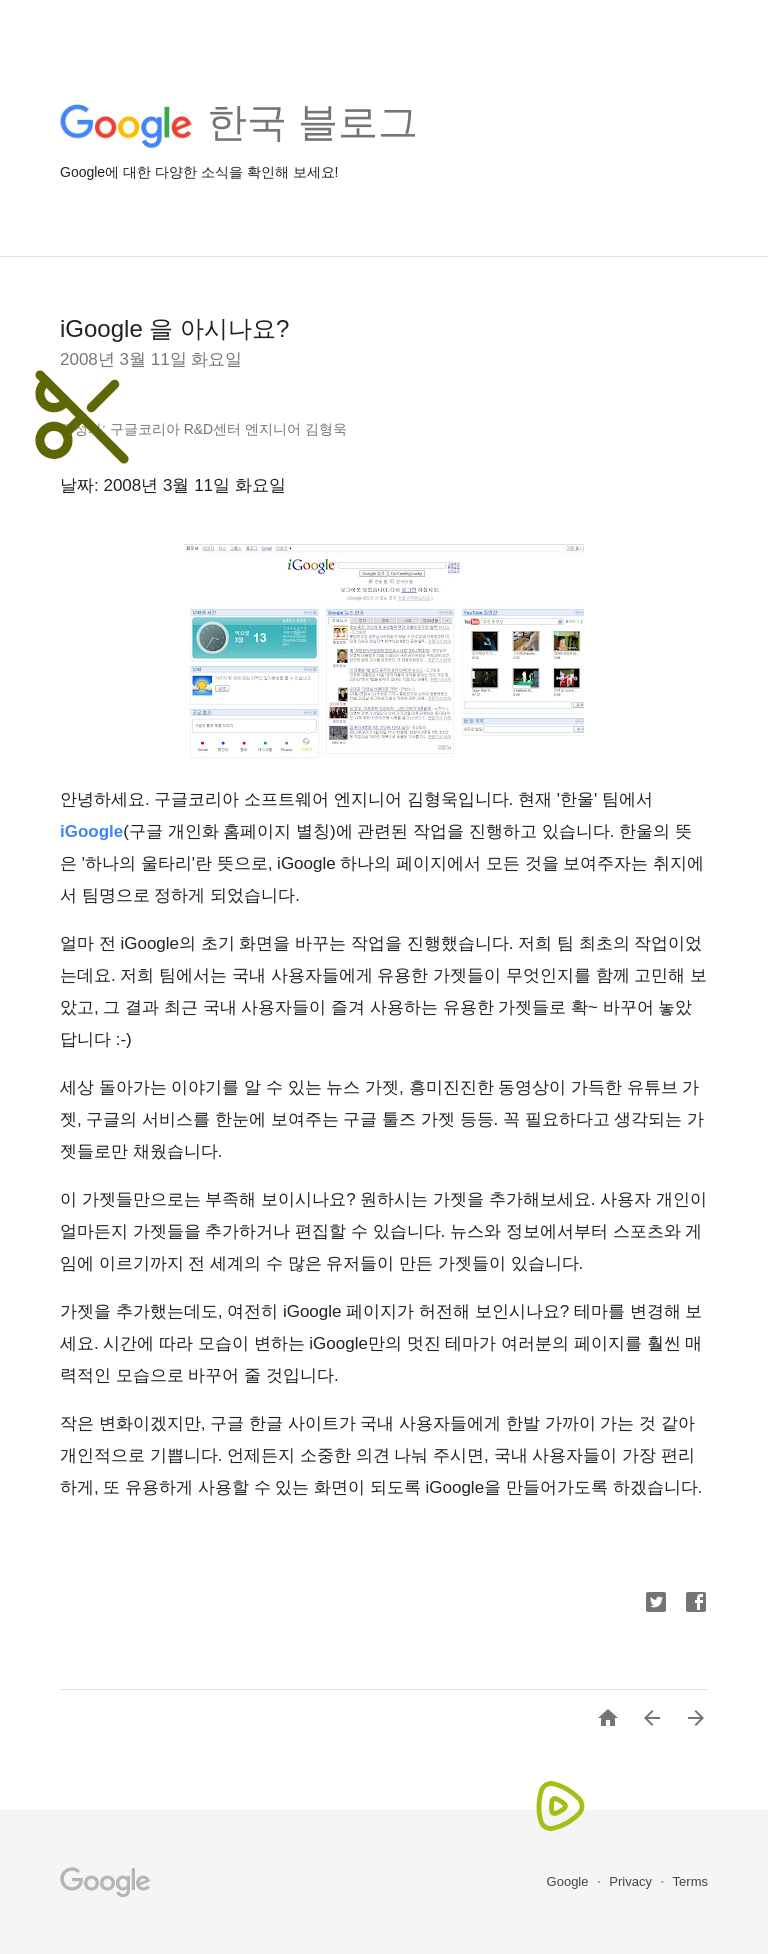 This screenshot has height=1954, width=768. What do you see at coordinates (559, 1806) in the screenshot?
I see `open the Rumble video platform` at bounding box center [559, 1806].